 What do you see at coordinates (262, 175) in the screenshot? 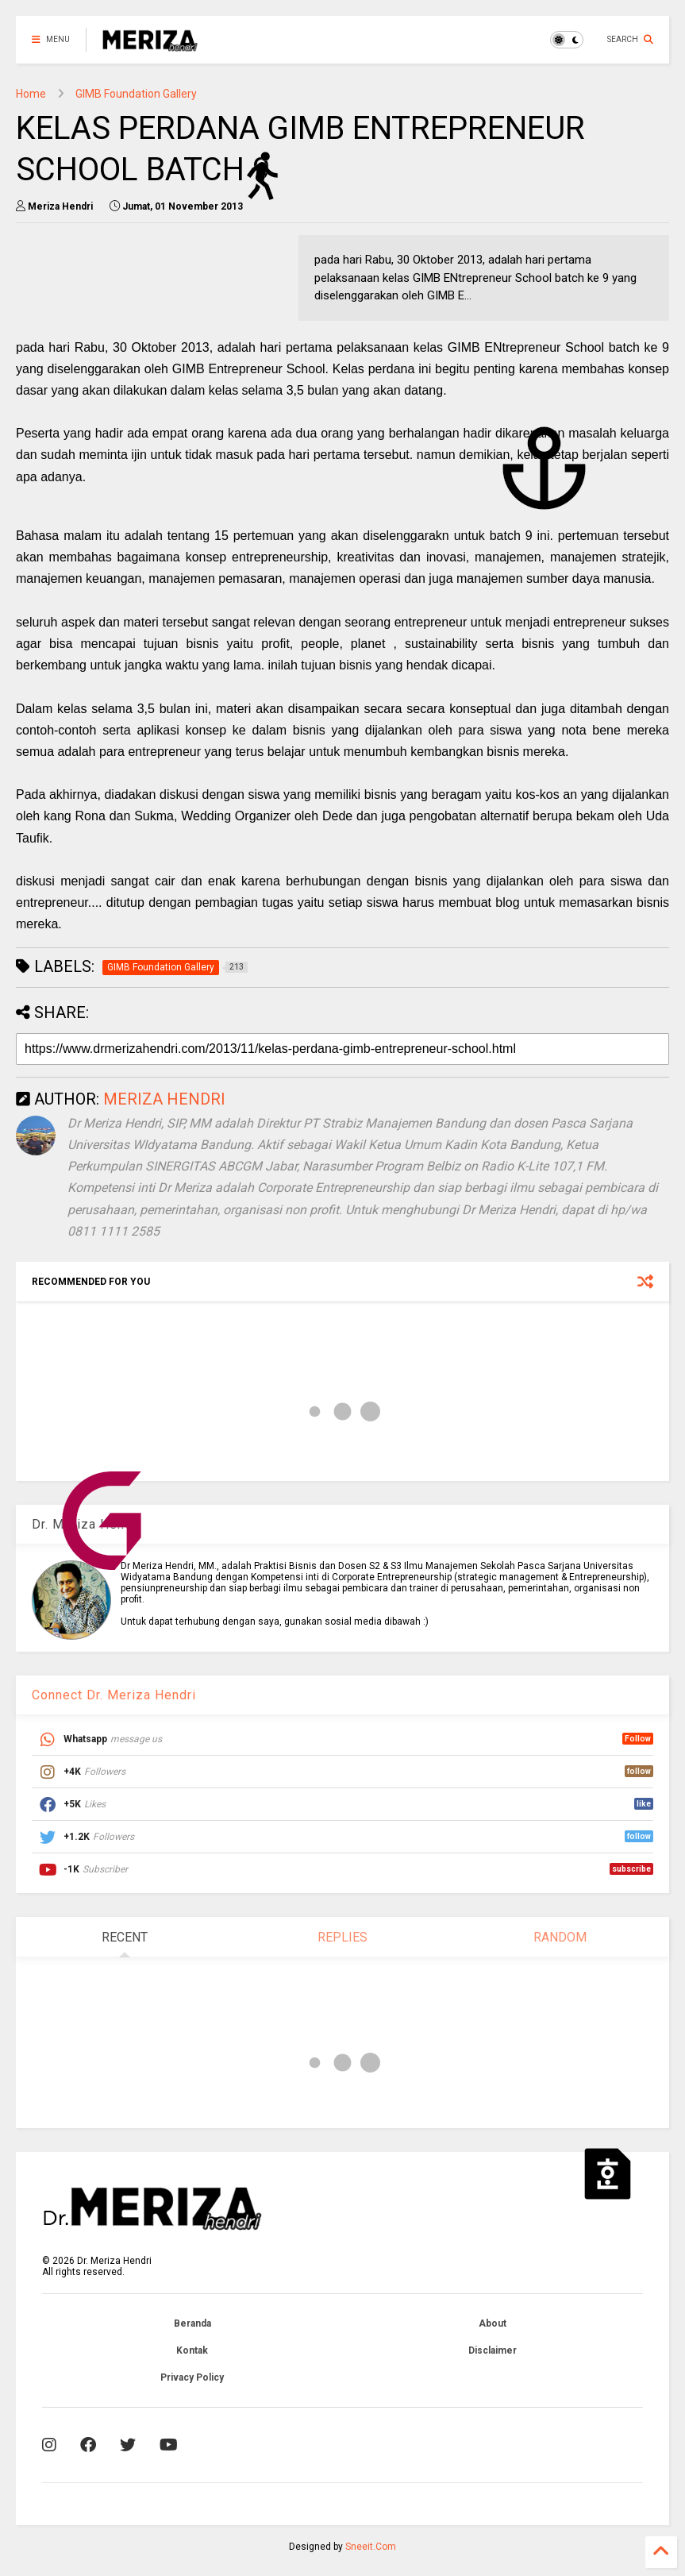
I see `select walking directions` at bounding box center [262, 175].